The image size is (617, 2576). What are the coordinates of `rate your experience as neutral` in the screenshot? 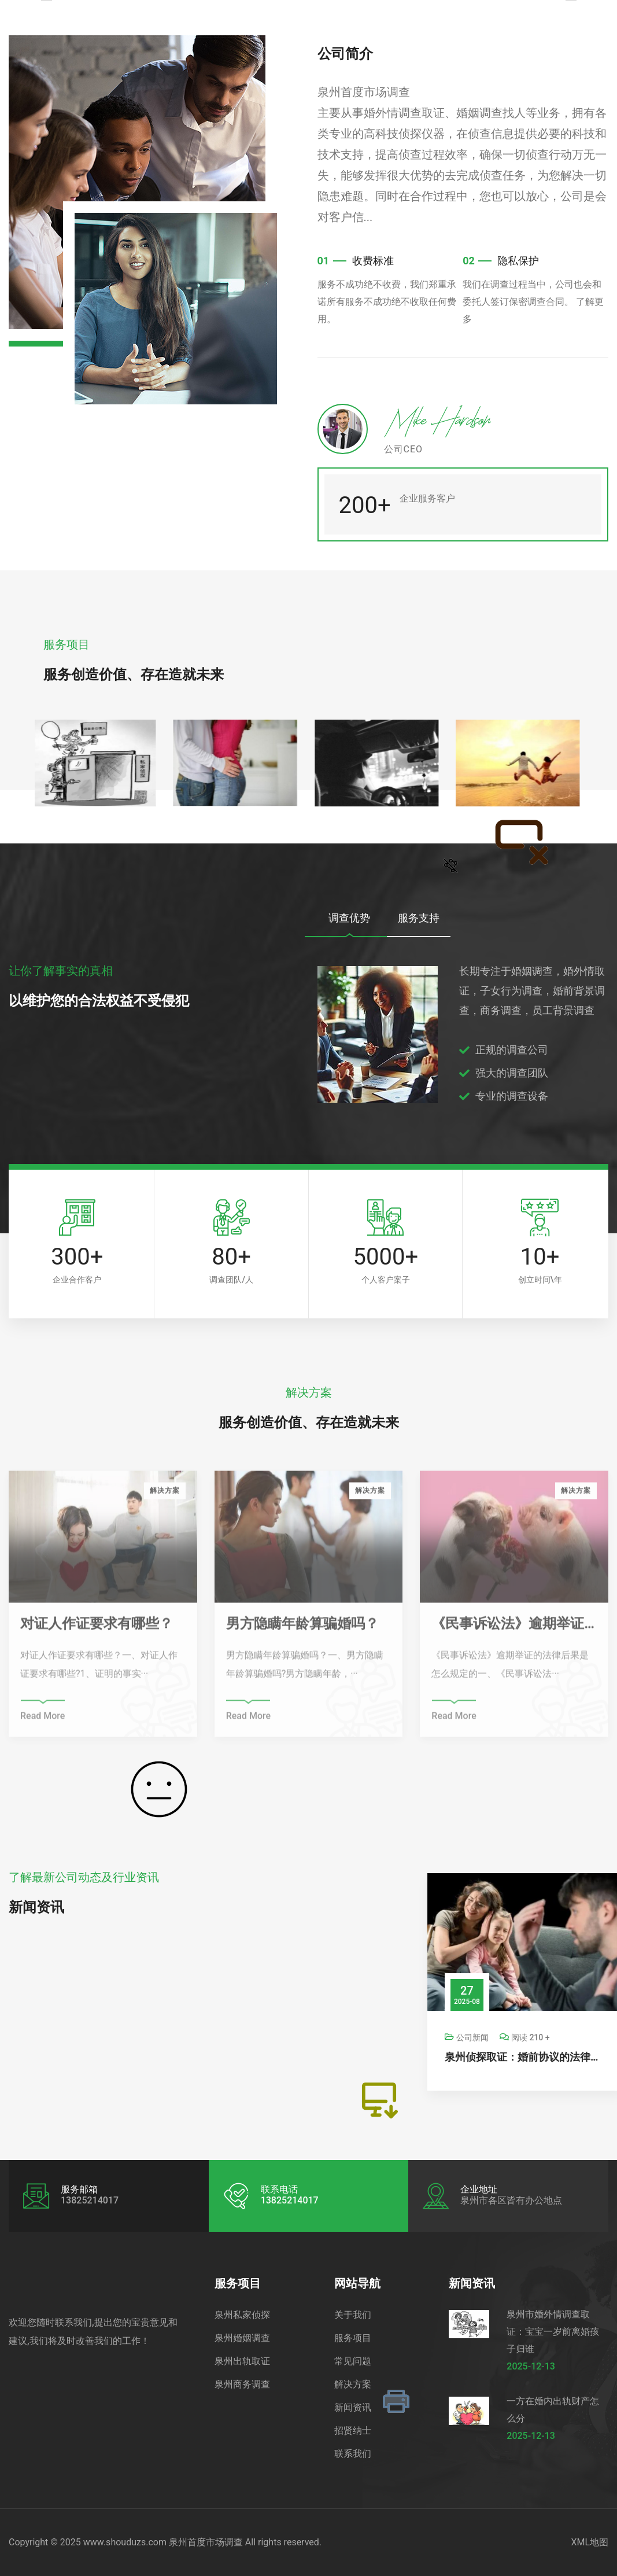 It's located at (159, 1789).